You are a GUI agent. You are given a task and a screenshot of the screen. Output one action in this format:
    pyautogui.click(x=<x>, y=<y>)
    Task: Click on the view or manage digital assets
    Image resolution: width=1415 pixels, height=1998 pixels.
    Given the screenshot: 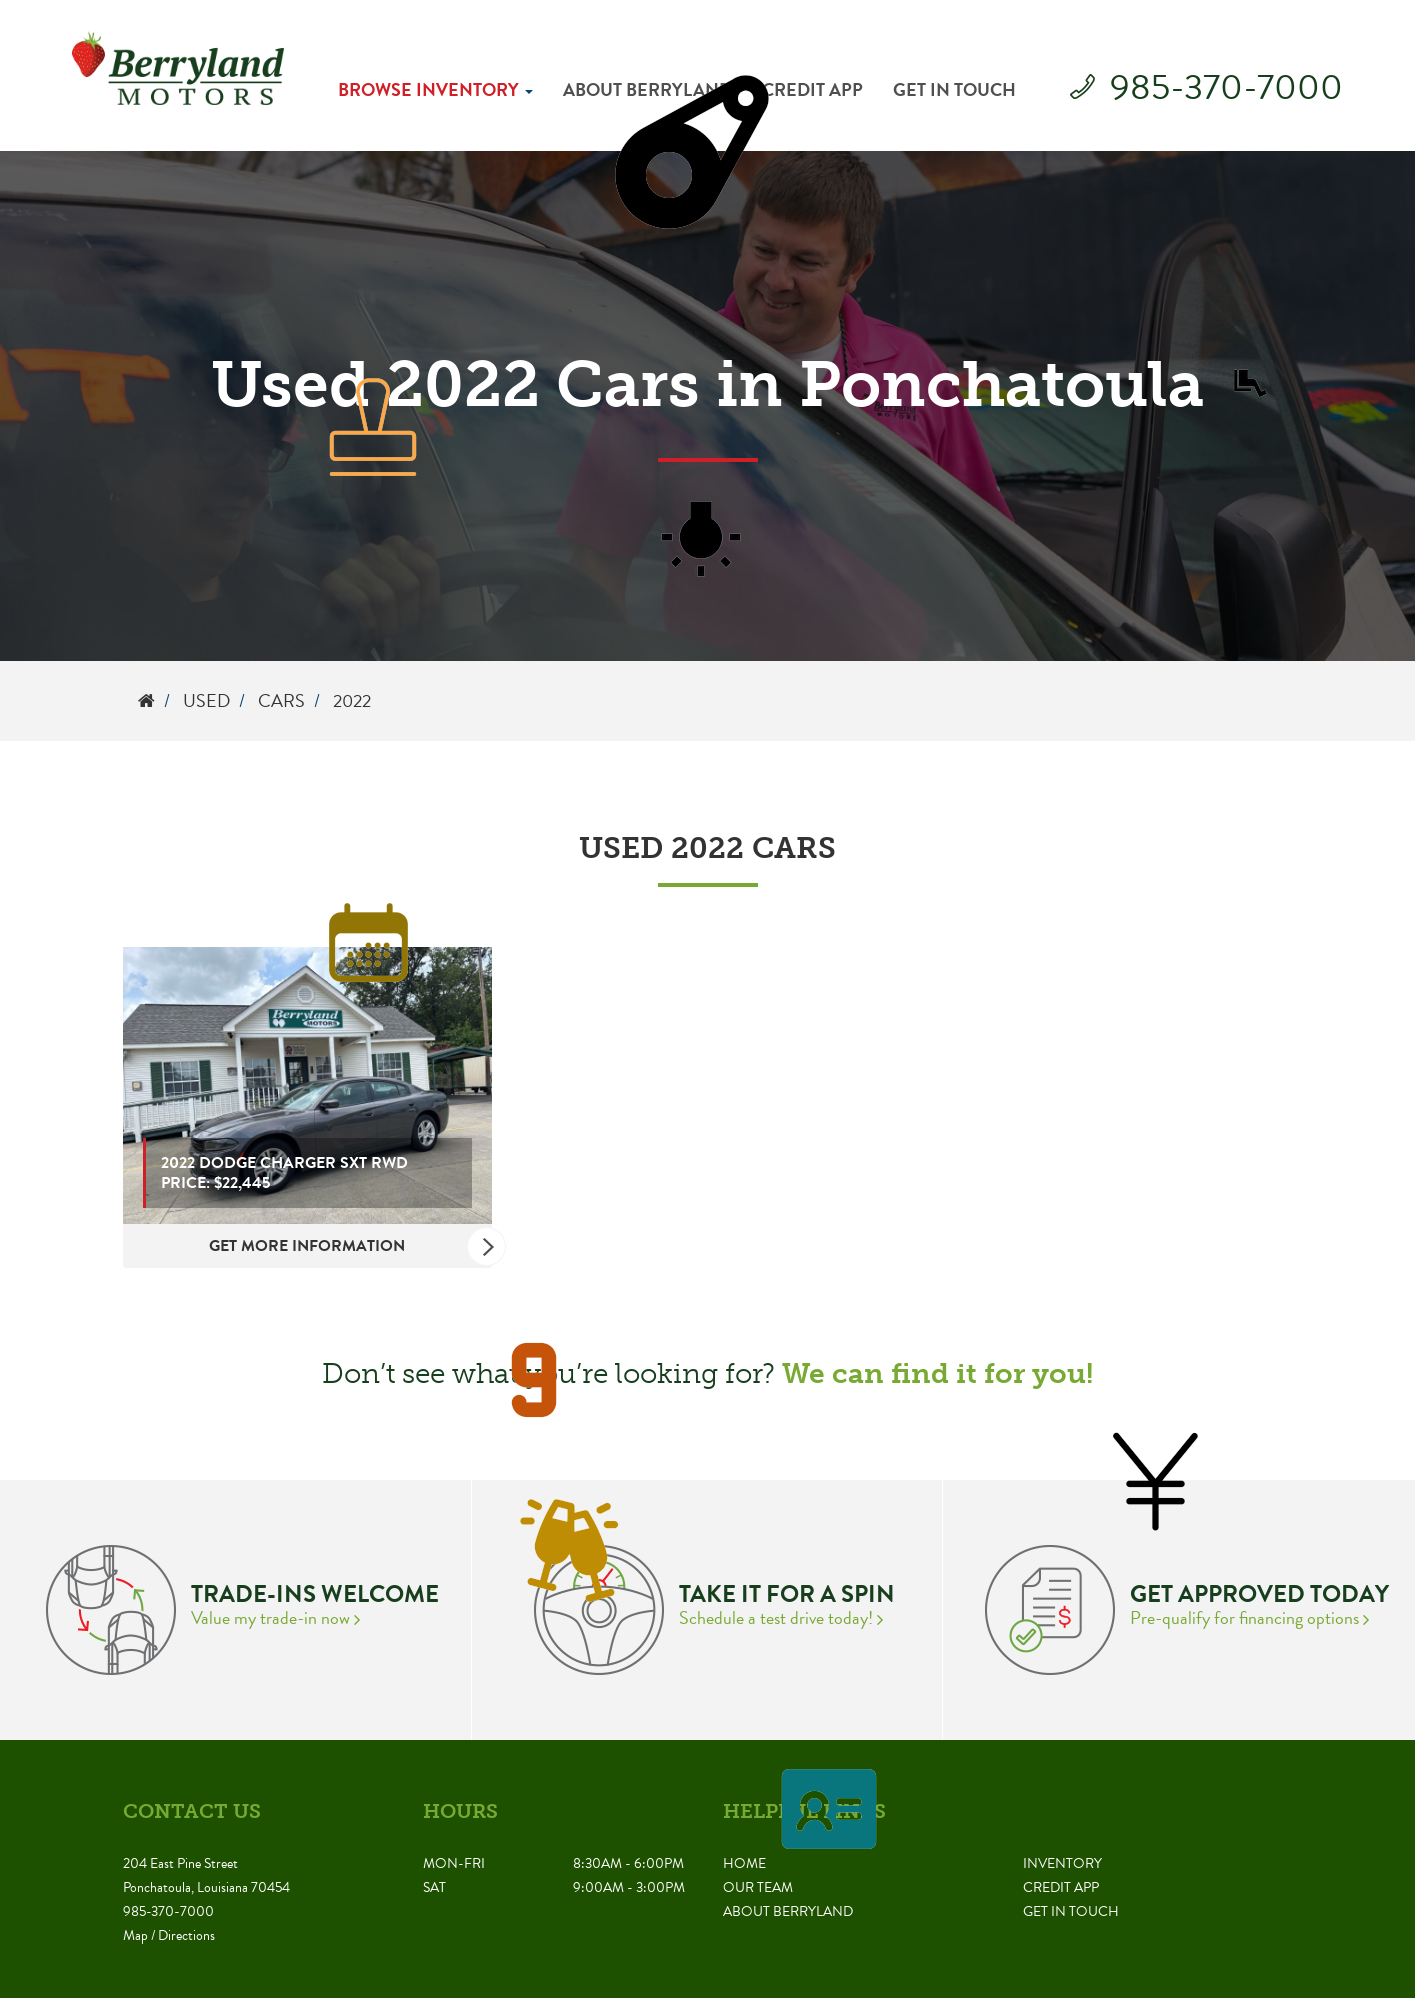 What is the action you would take?
    pyautogui.click(x=692, y=152)
    